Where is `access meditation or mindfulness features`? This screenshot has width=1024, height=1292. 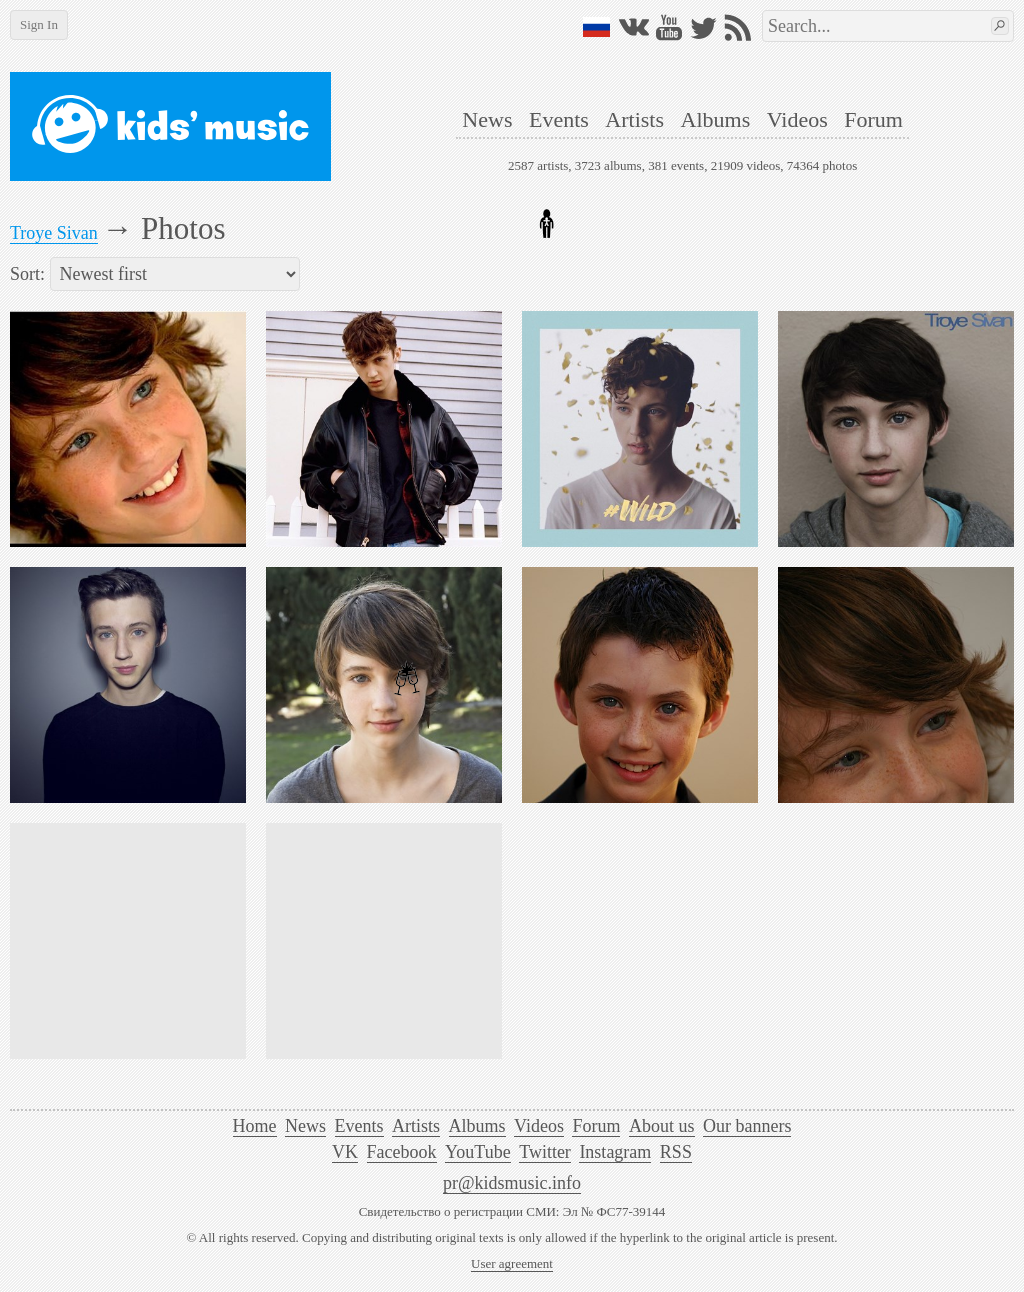 access meditation or mindfulness features is located at coordinates (546, 223).